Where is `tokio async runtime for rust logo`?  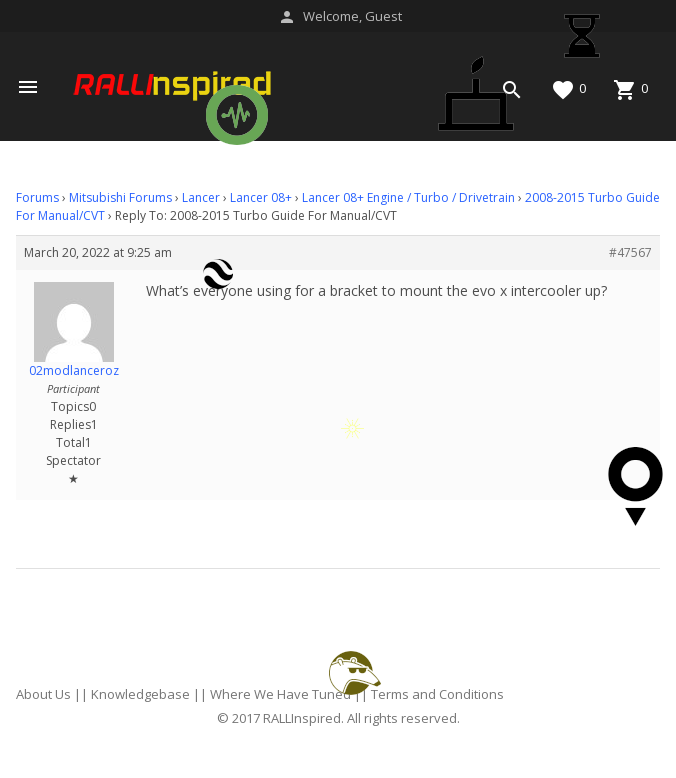 tokio async runtime for rust logo is located at coordinates (352, 428).